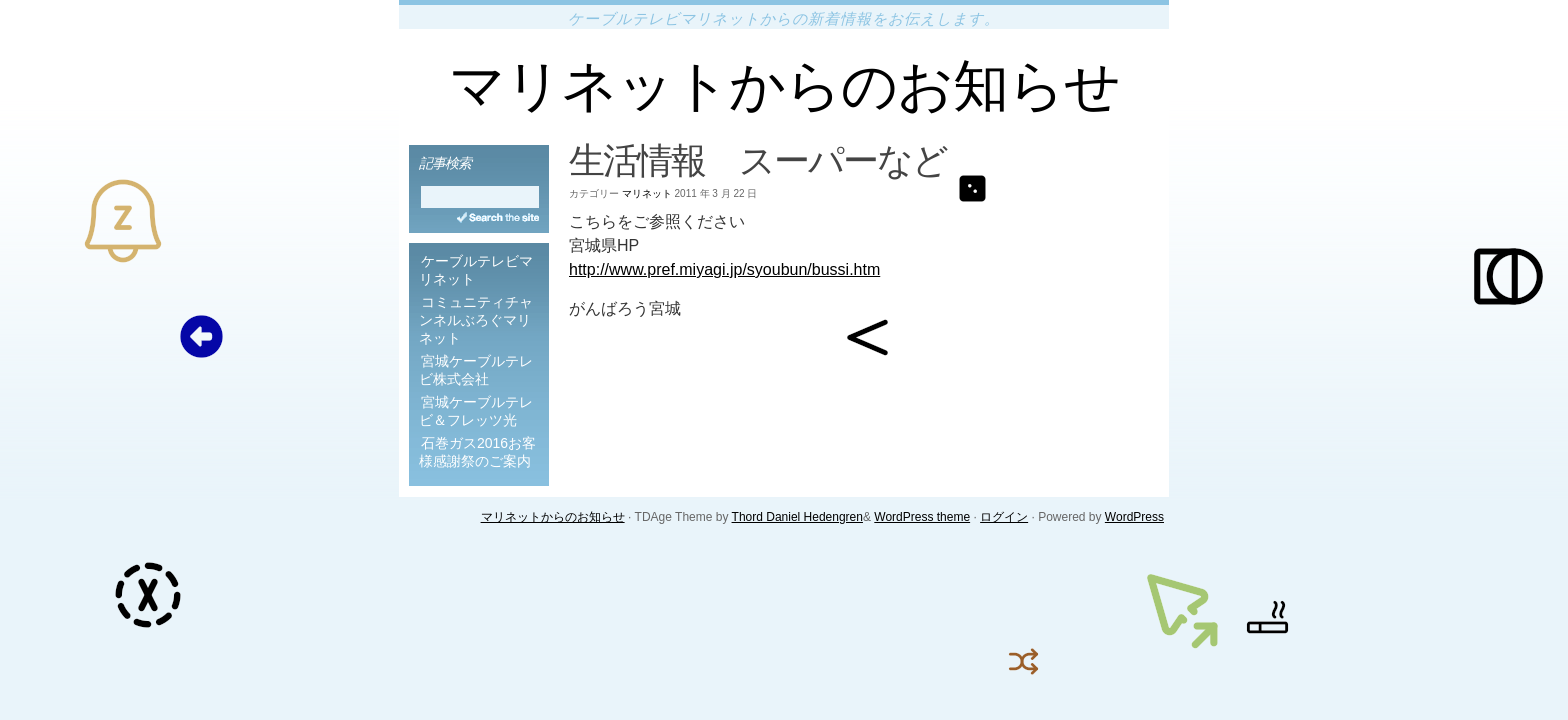 This screenshot has width=1568, height=720. What do you see at coordinates (123, 221) in the screenshot?
I see `snooze notifications` at bounding box center [123, 221].